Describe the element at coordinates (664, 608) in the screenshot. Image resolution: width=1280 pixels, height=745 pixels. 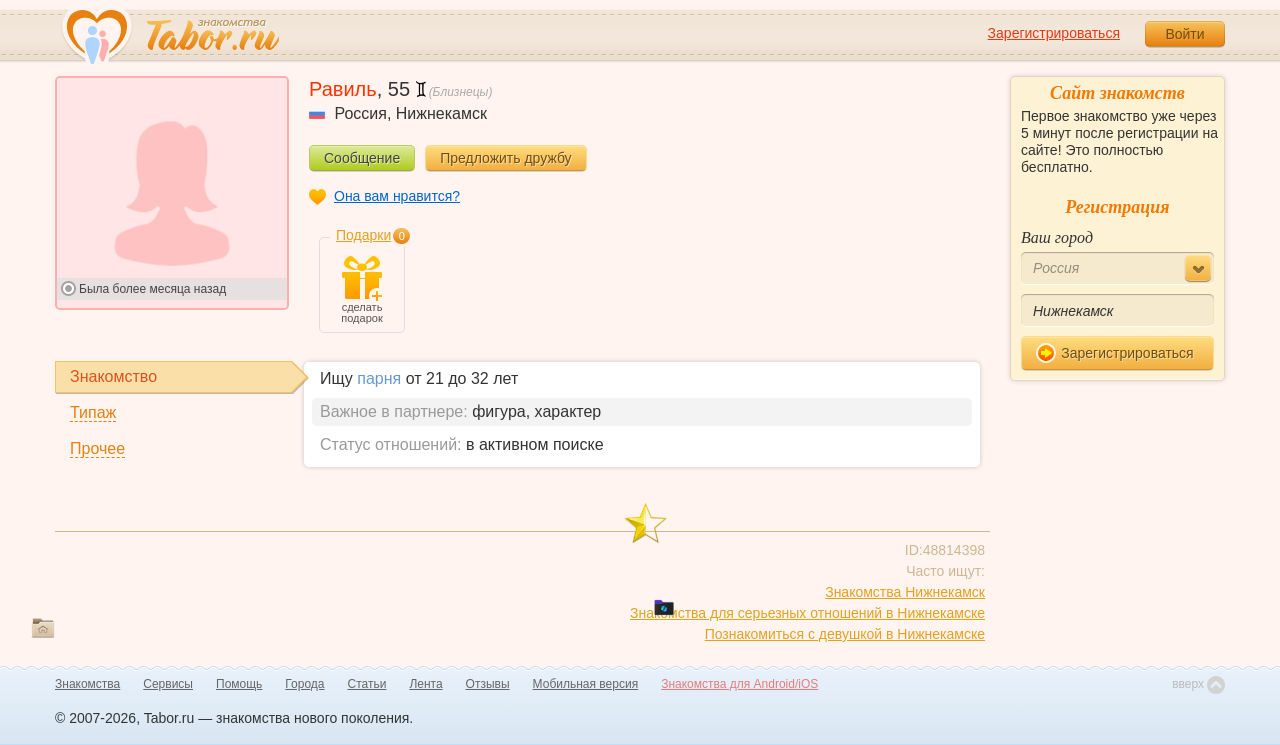
I see `open folder containing Microsoft Copilot files` at that location.